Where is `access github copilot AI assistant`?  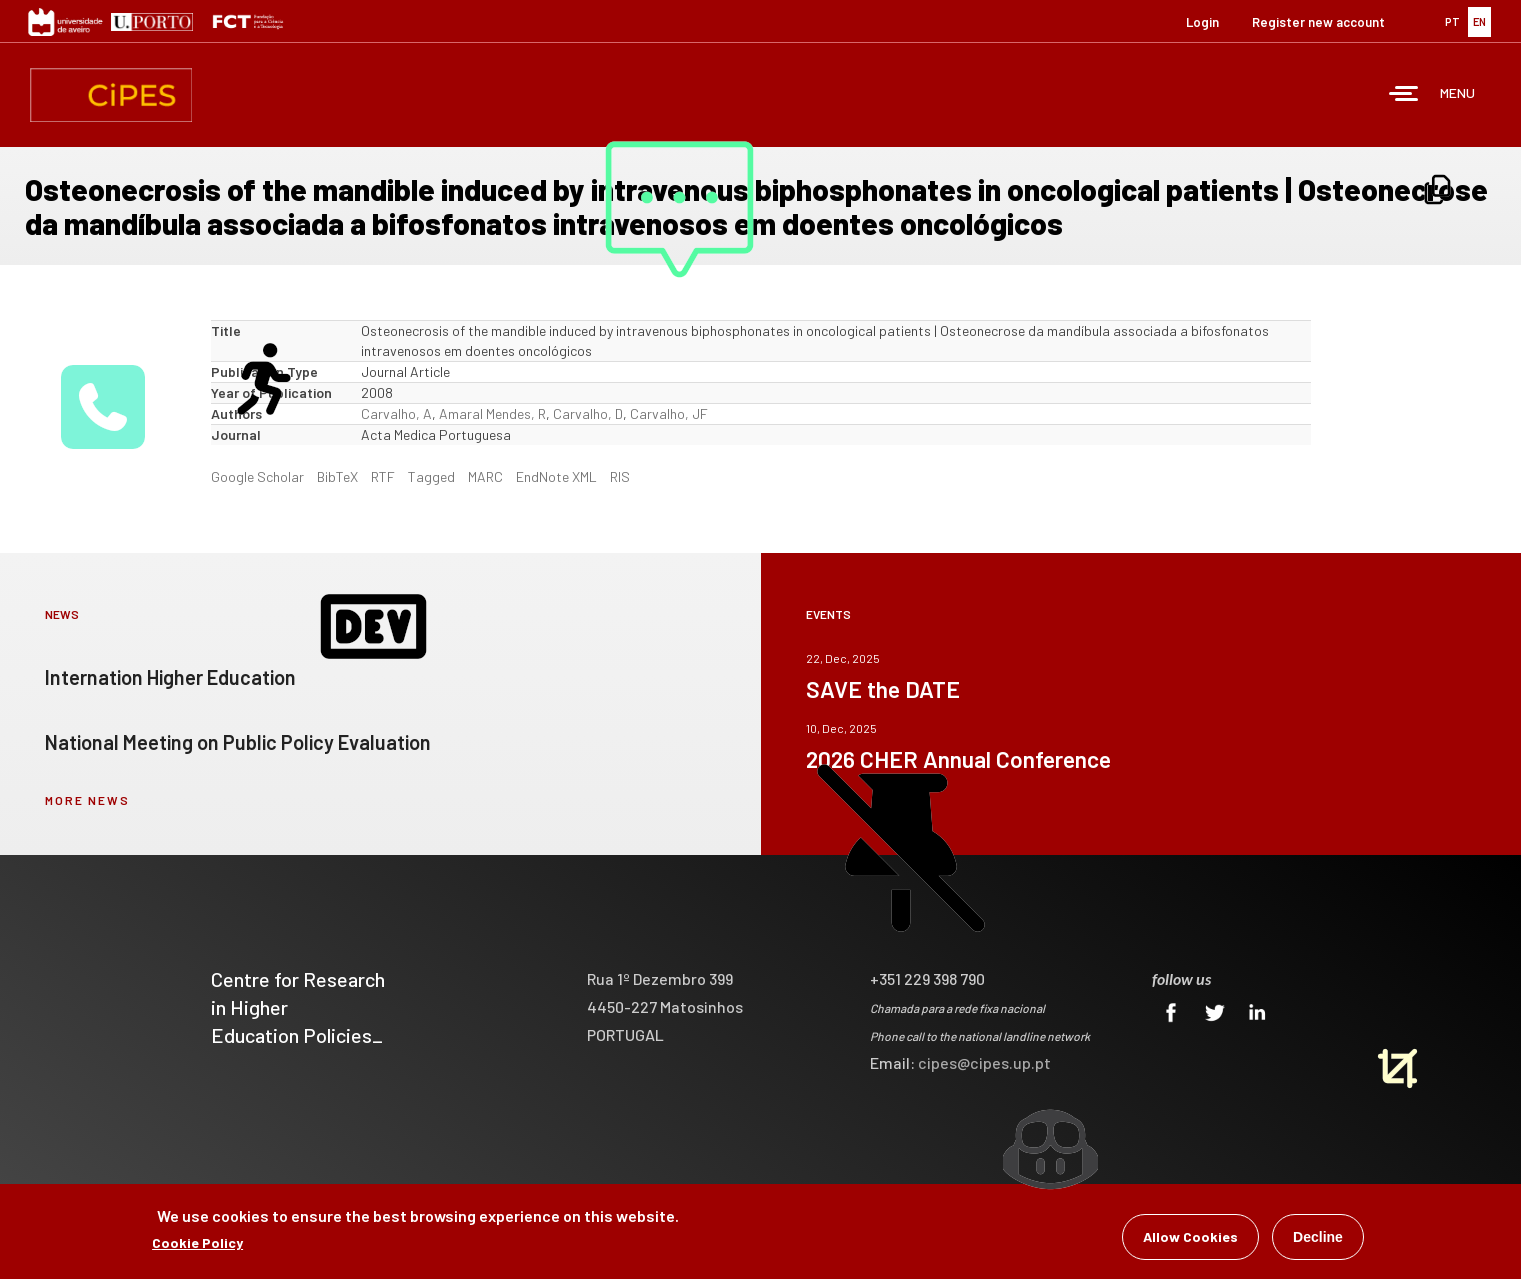 access github copilot AI assistant is located at coordinates (1050, 1149).